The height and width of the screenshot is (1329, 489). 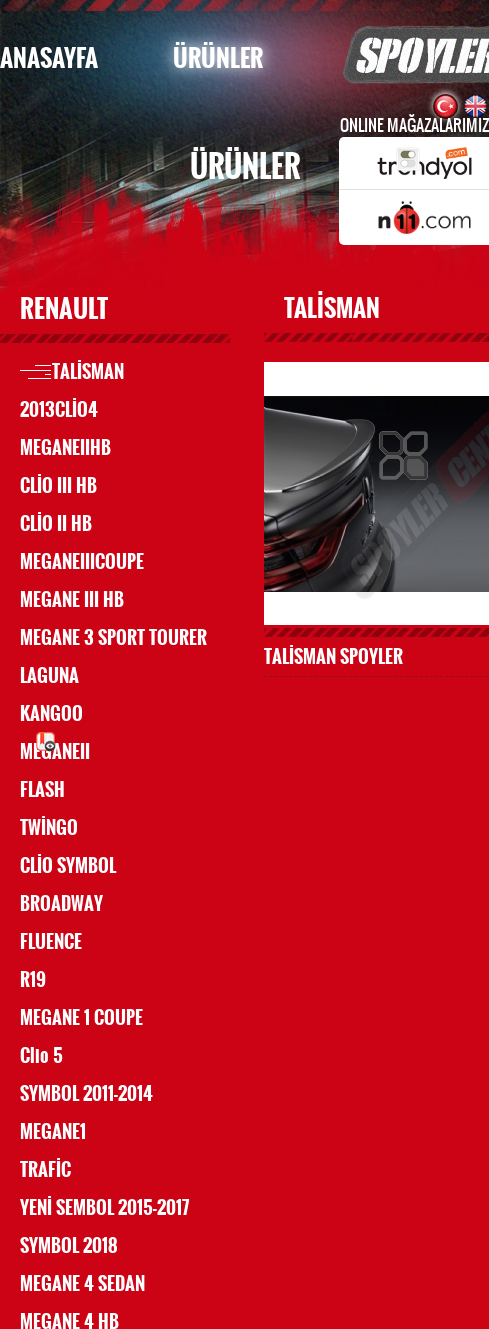 What do you see at coordinates (45, 741) in the screenshot?
I see `open calibre e-book management app` at bounding box center [45, 741].